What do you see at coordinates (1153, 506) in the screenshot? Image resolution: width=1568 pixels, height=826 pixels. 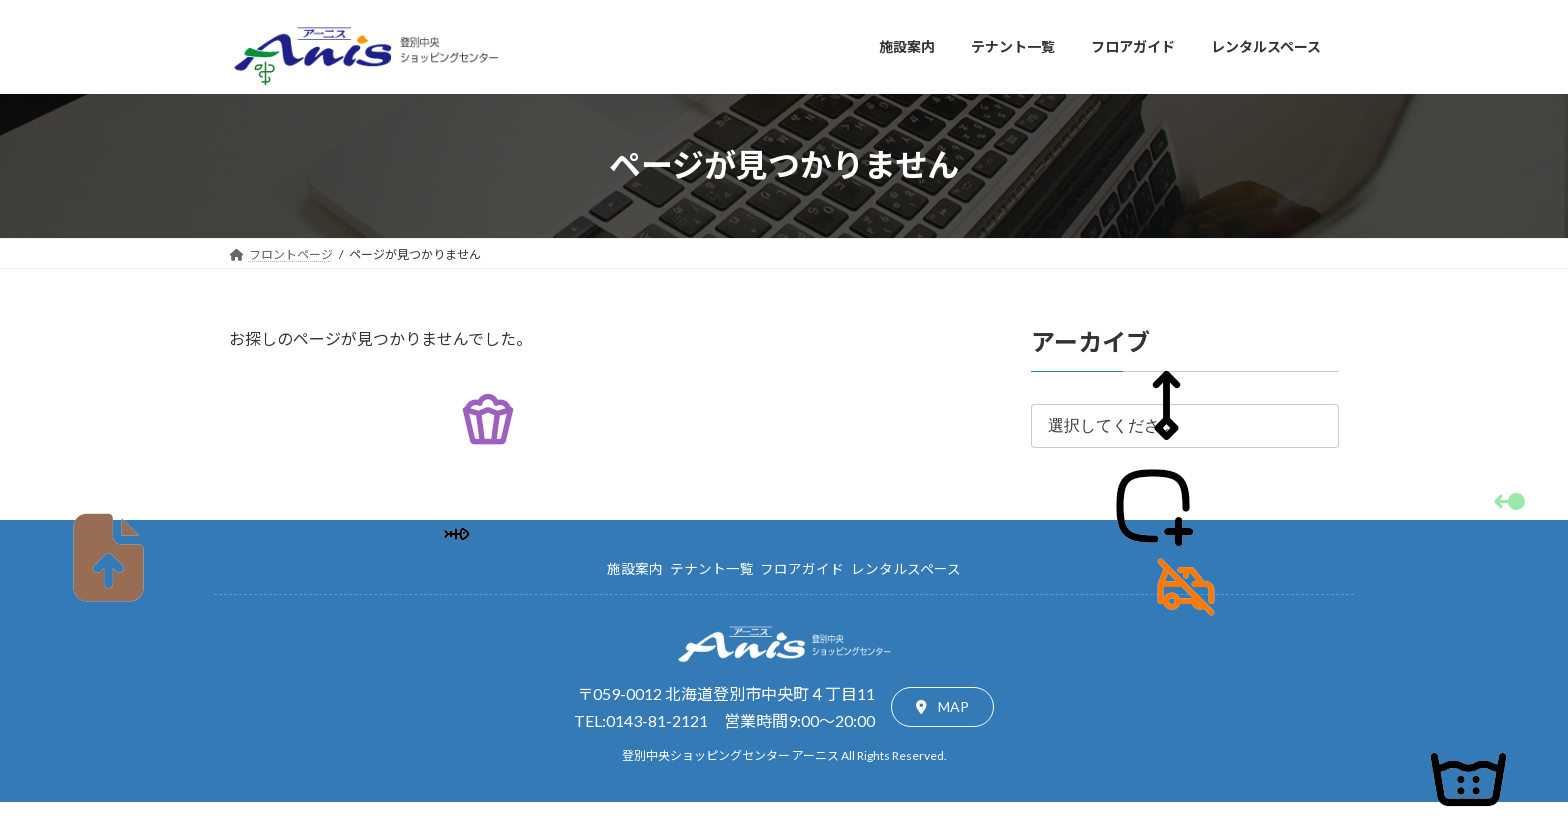 I see `add a new item or create new content` at bounding box center [1153, 506].